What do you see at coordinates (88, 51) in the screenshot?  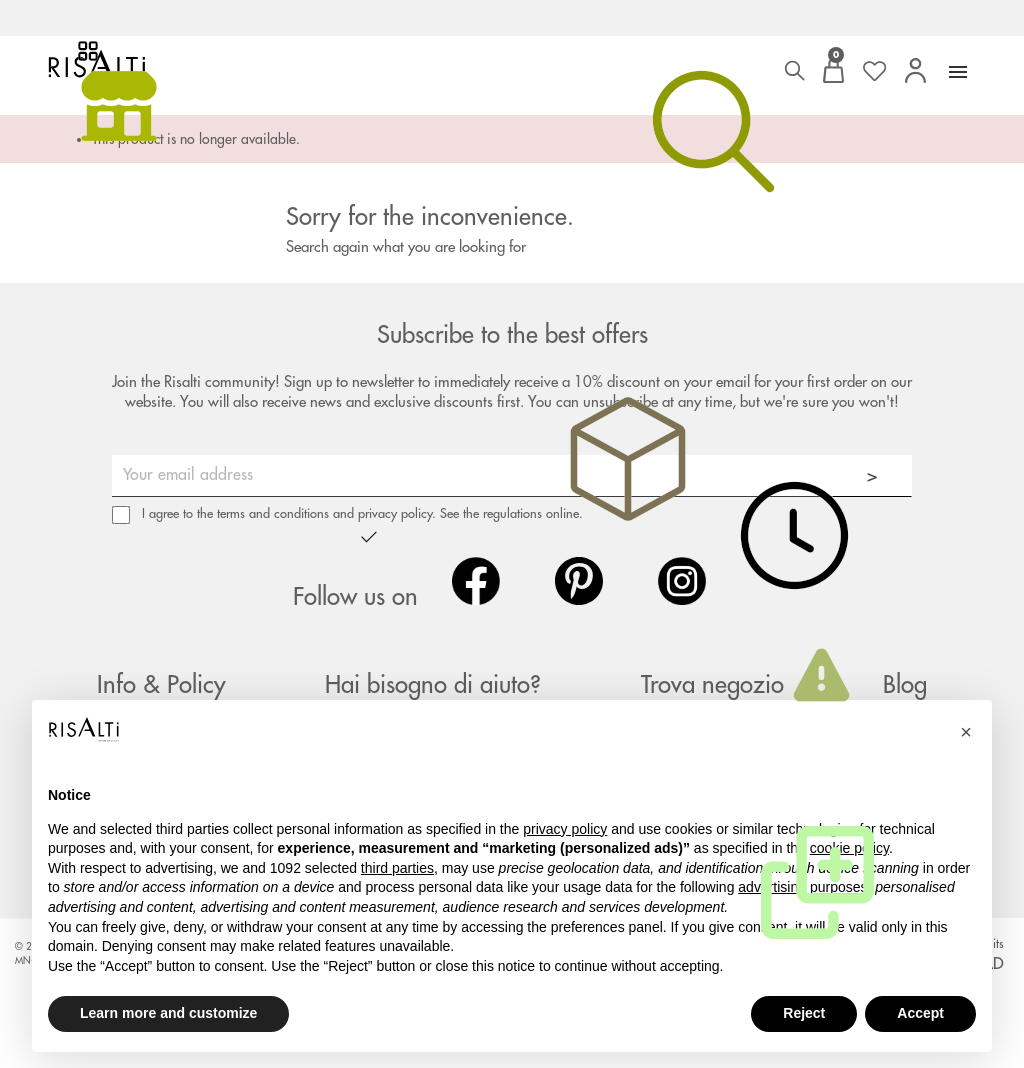 I see `view all apps` at bounding box center [88, 51].